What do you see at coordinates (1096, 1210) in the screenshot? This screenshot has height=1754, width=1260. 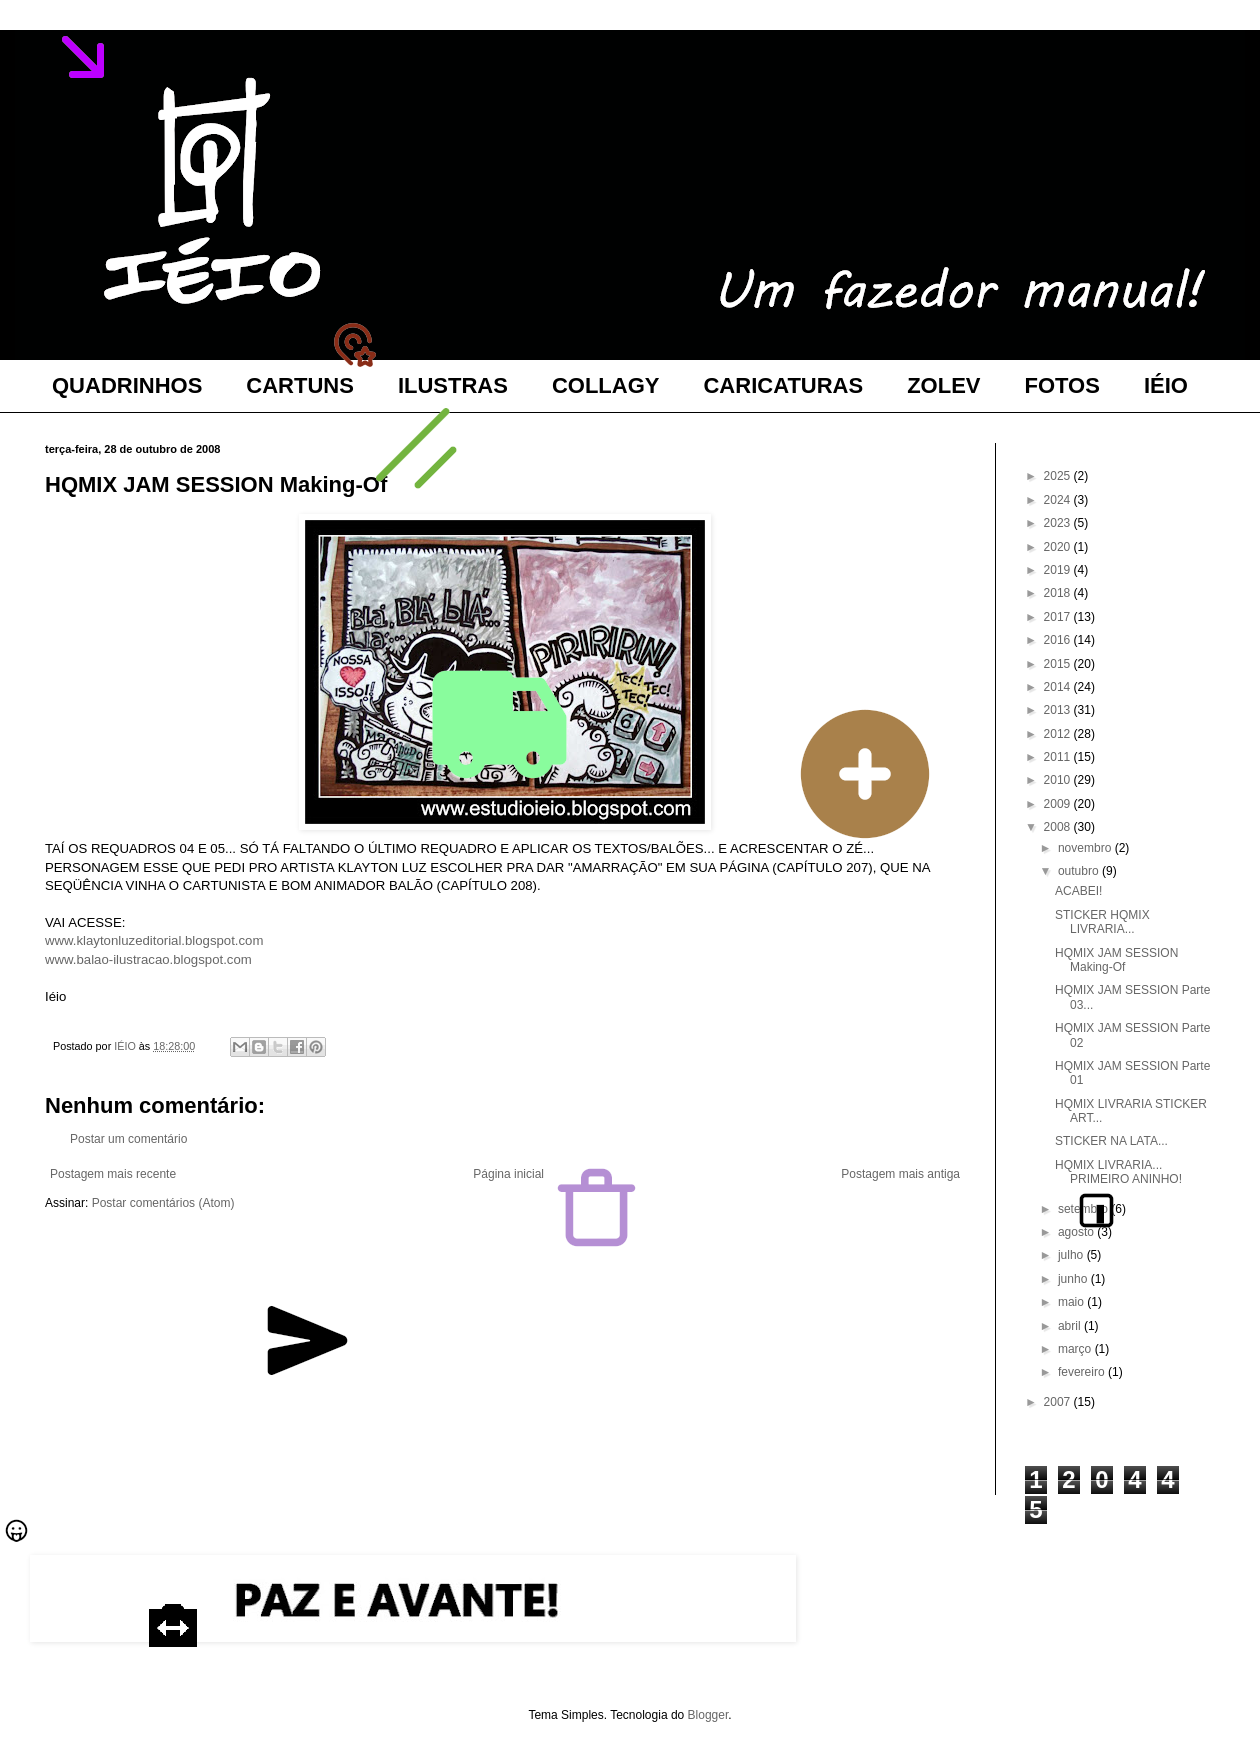 I see `npm package manager logo` at bounding box center [1096, 1210].